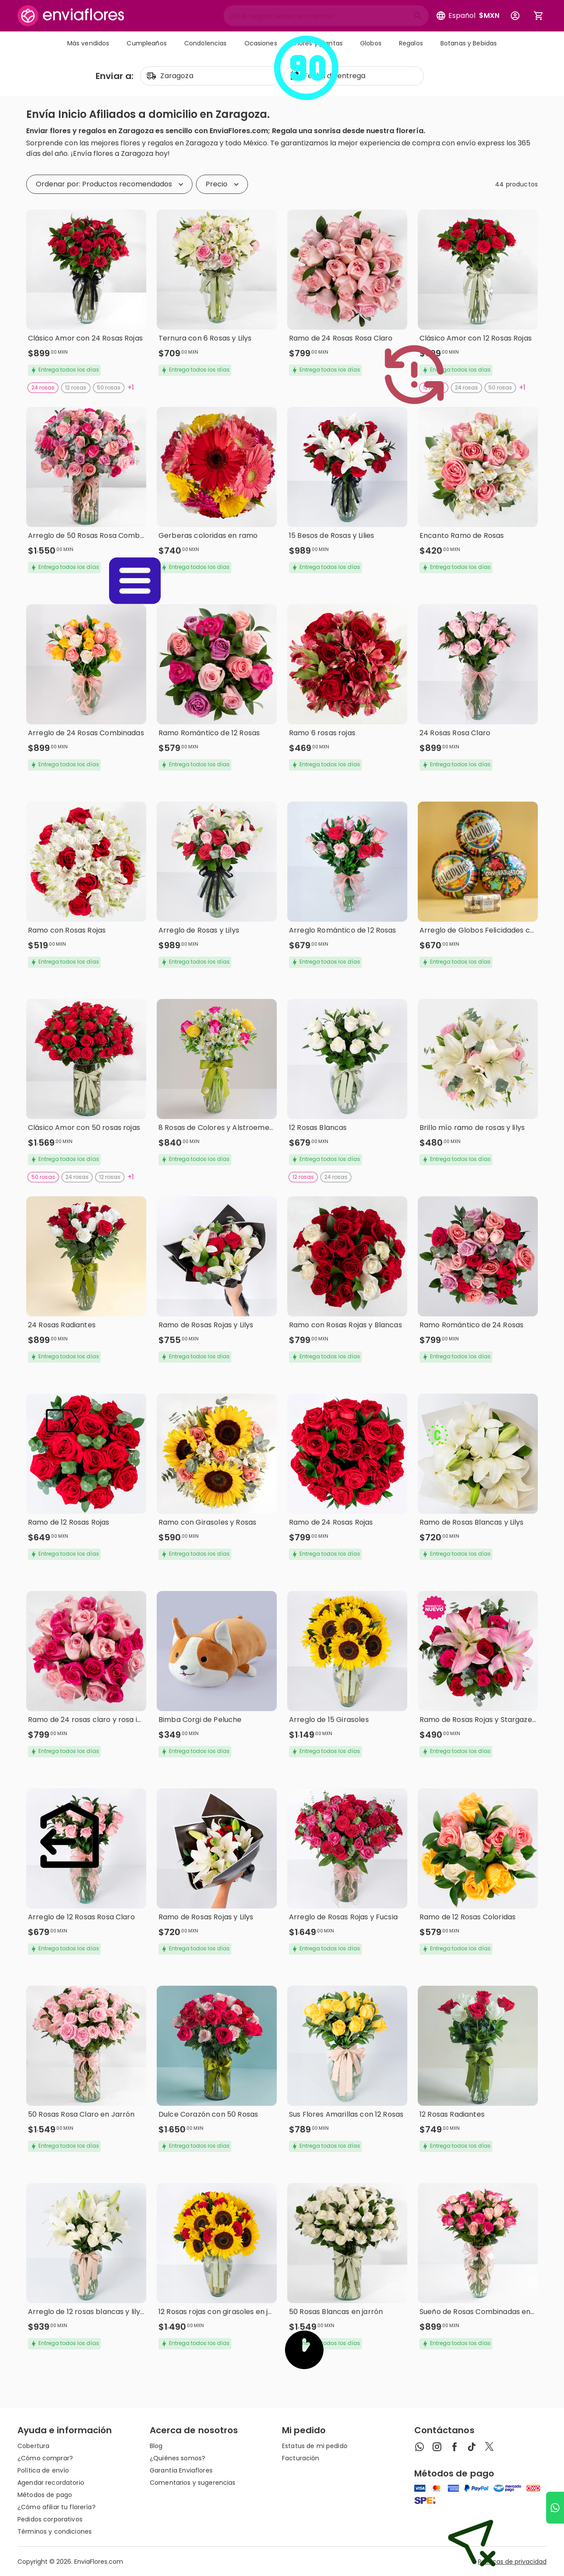  What do you see at coordinates (471, 2542) in the screenshot?
I see `disable location sharing` at bounding box center [471, 2542].